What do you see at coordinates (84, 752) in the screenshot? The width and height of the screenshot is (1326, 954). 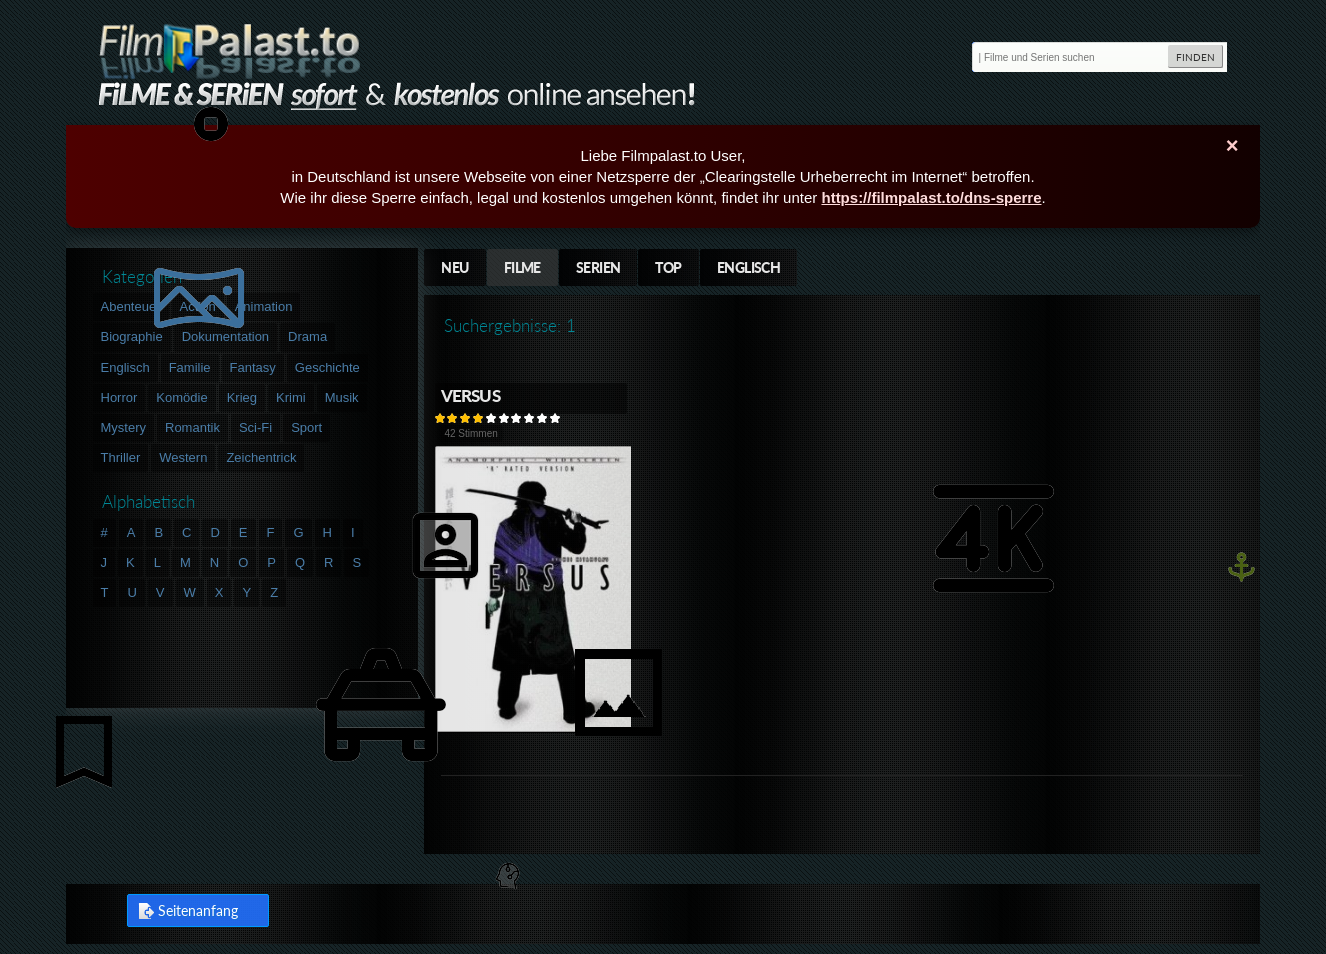 I see `bookmark this item` at bounding box center [84, 752].